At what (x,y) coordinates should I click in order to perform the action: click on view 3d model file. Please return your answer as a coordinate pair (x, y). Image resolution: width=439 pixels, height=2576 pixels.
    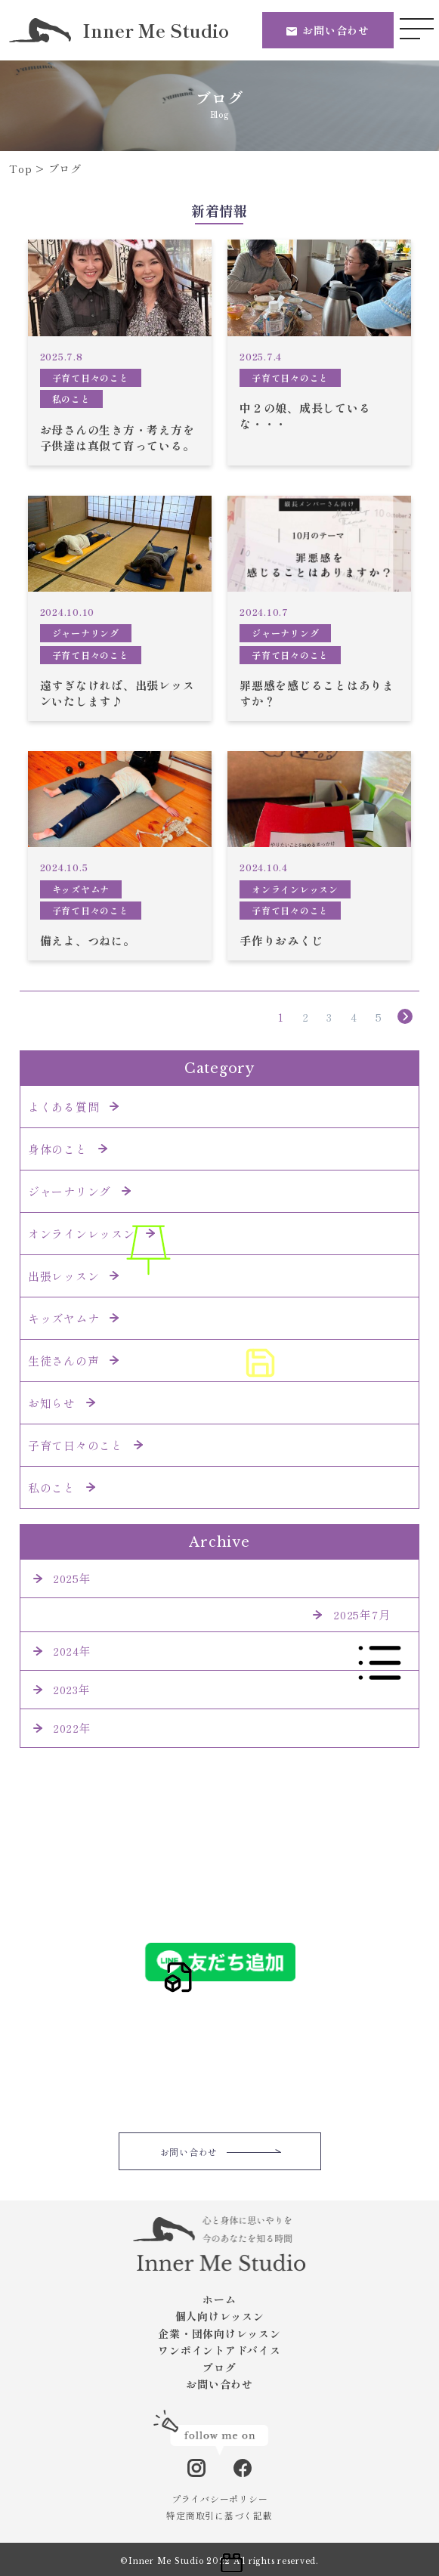
    Looking at the image, I should click on (179, 1977).